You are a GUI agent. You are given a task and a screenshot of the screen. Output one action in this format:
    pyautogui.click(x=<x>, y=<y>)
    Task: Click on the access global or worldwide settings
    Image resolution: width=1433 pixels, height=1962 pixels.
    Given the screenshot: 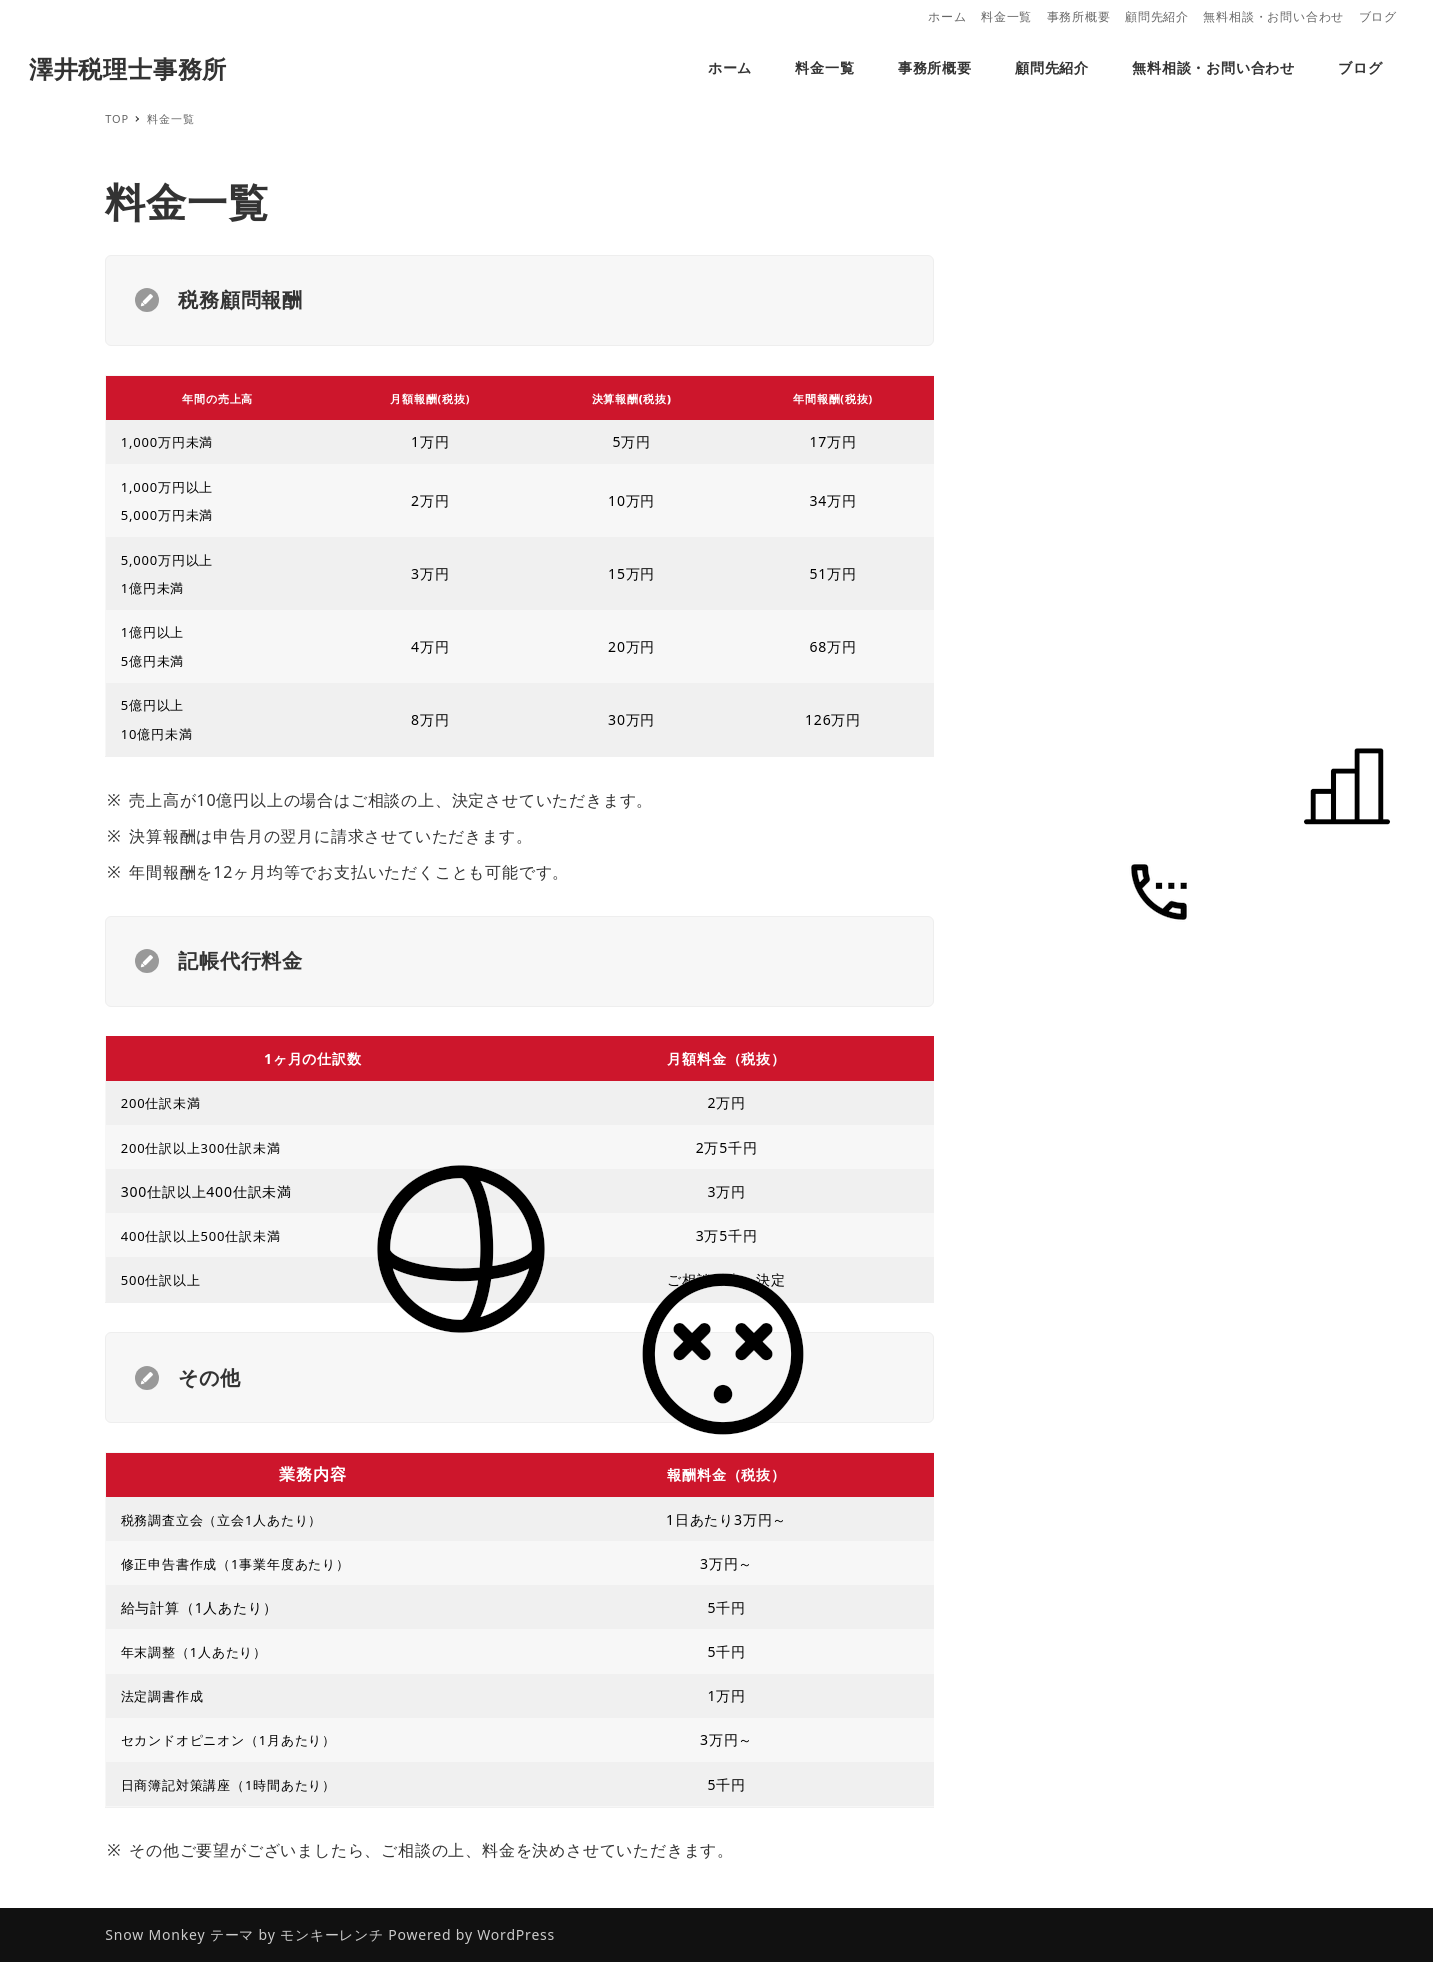 What is the action you would take?
    pyautogui.click(x=461, y=1249)
    